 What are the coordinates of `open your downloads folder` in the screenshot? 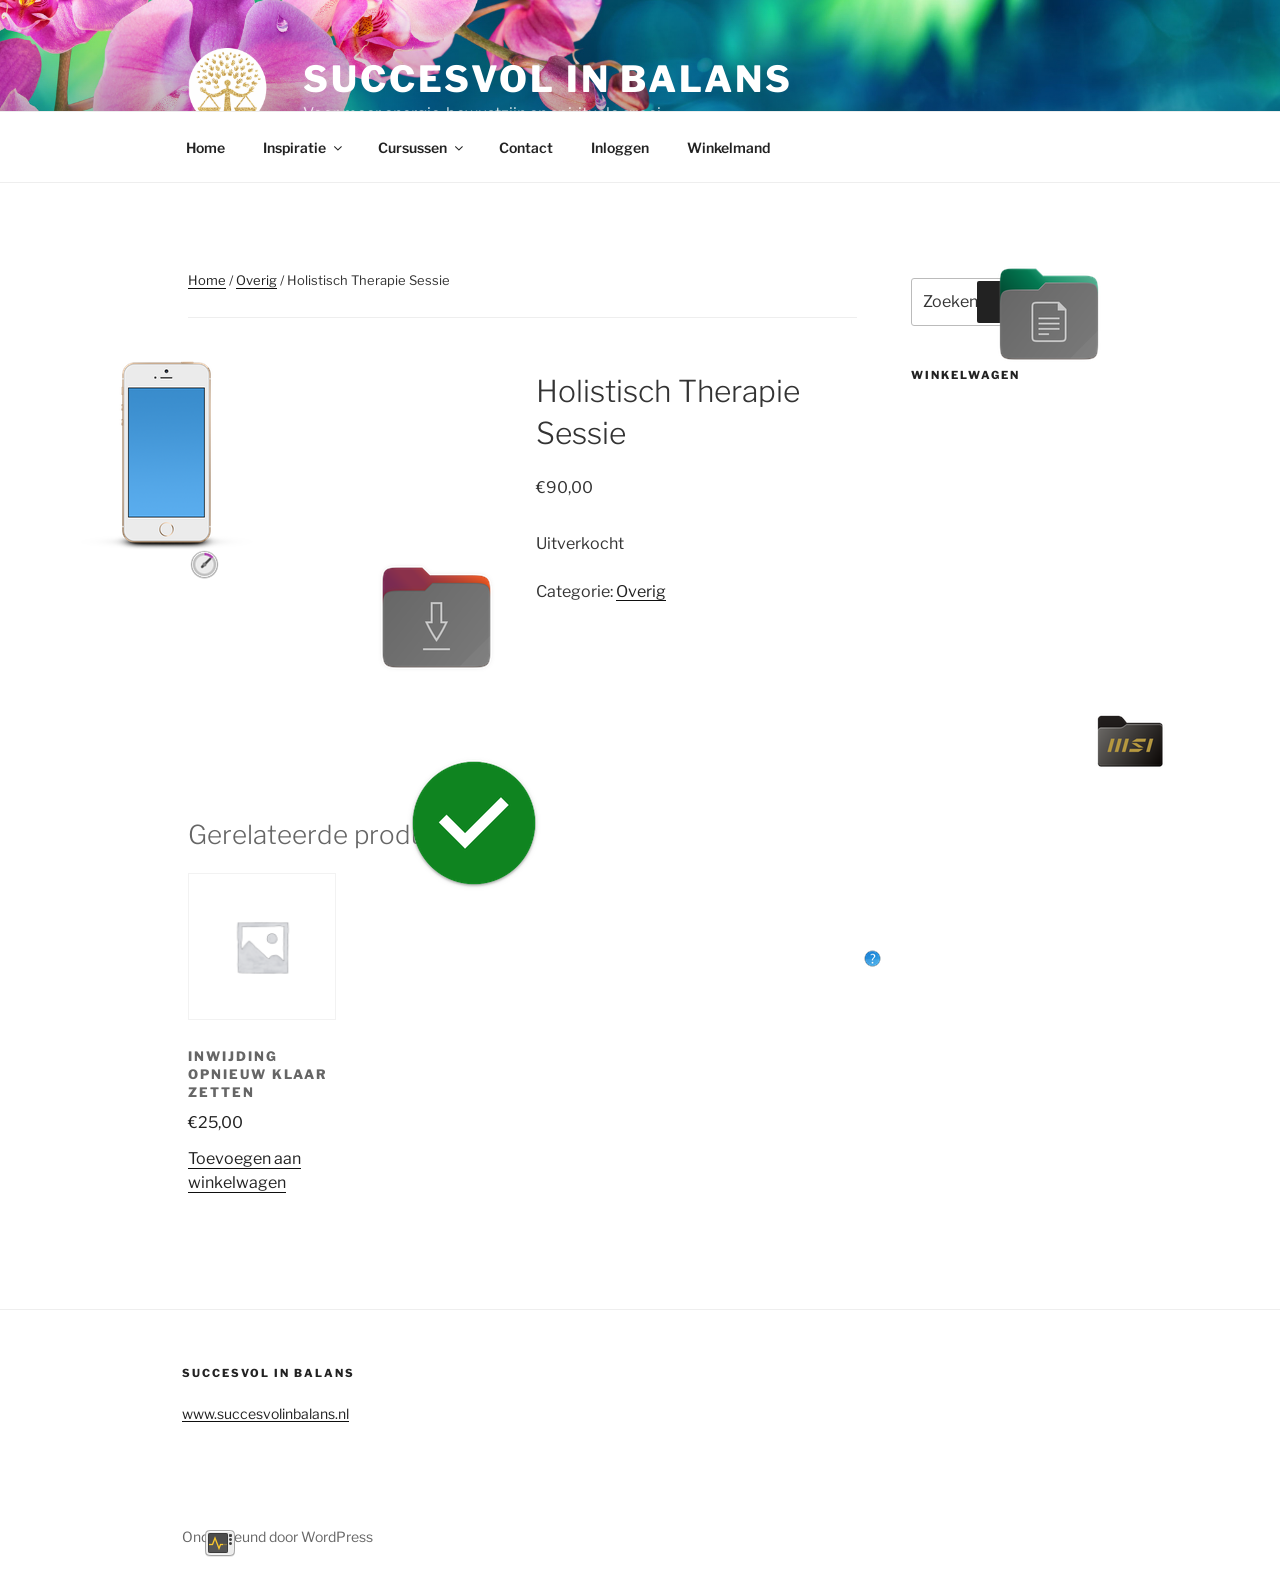 It's located at (436, 617).